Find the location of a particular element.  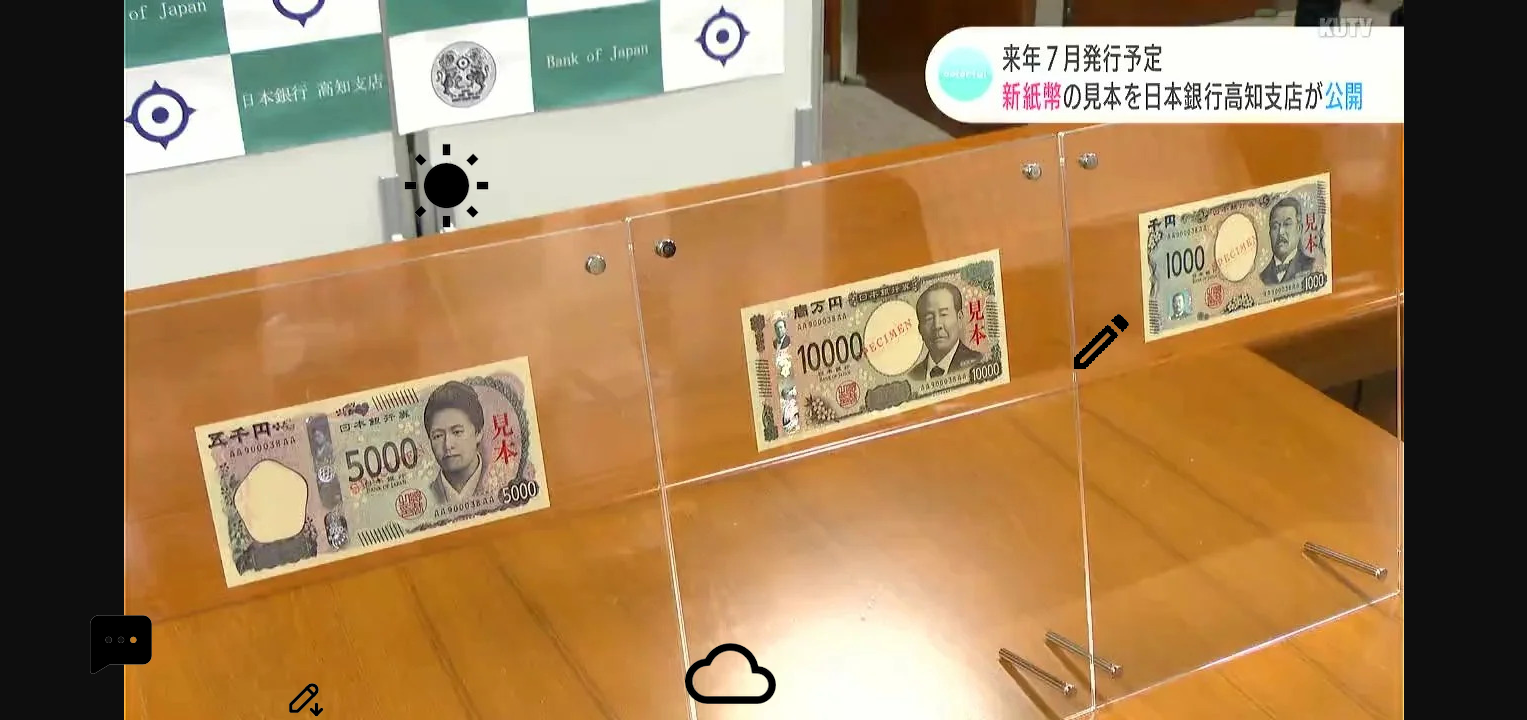

open messaging or chat is located at coordinates (121, 643).